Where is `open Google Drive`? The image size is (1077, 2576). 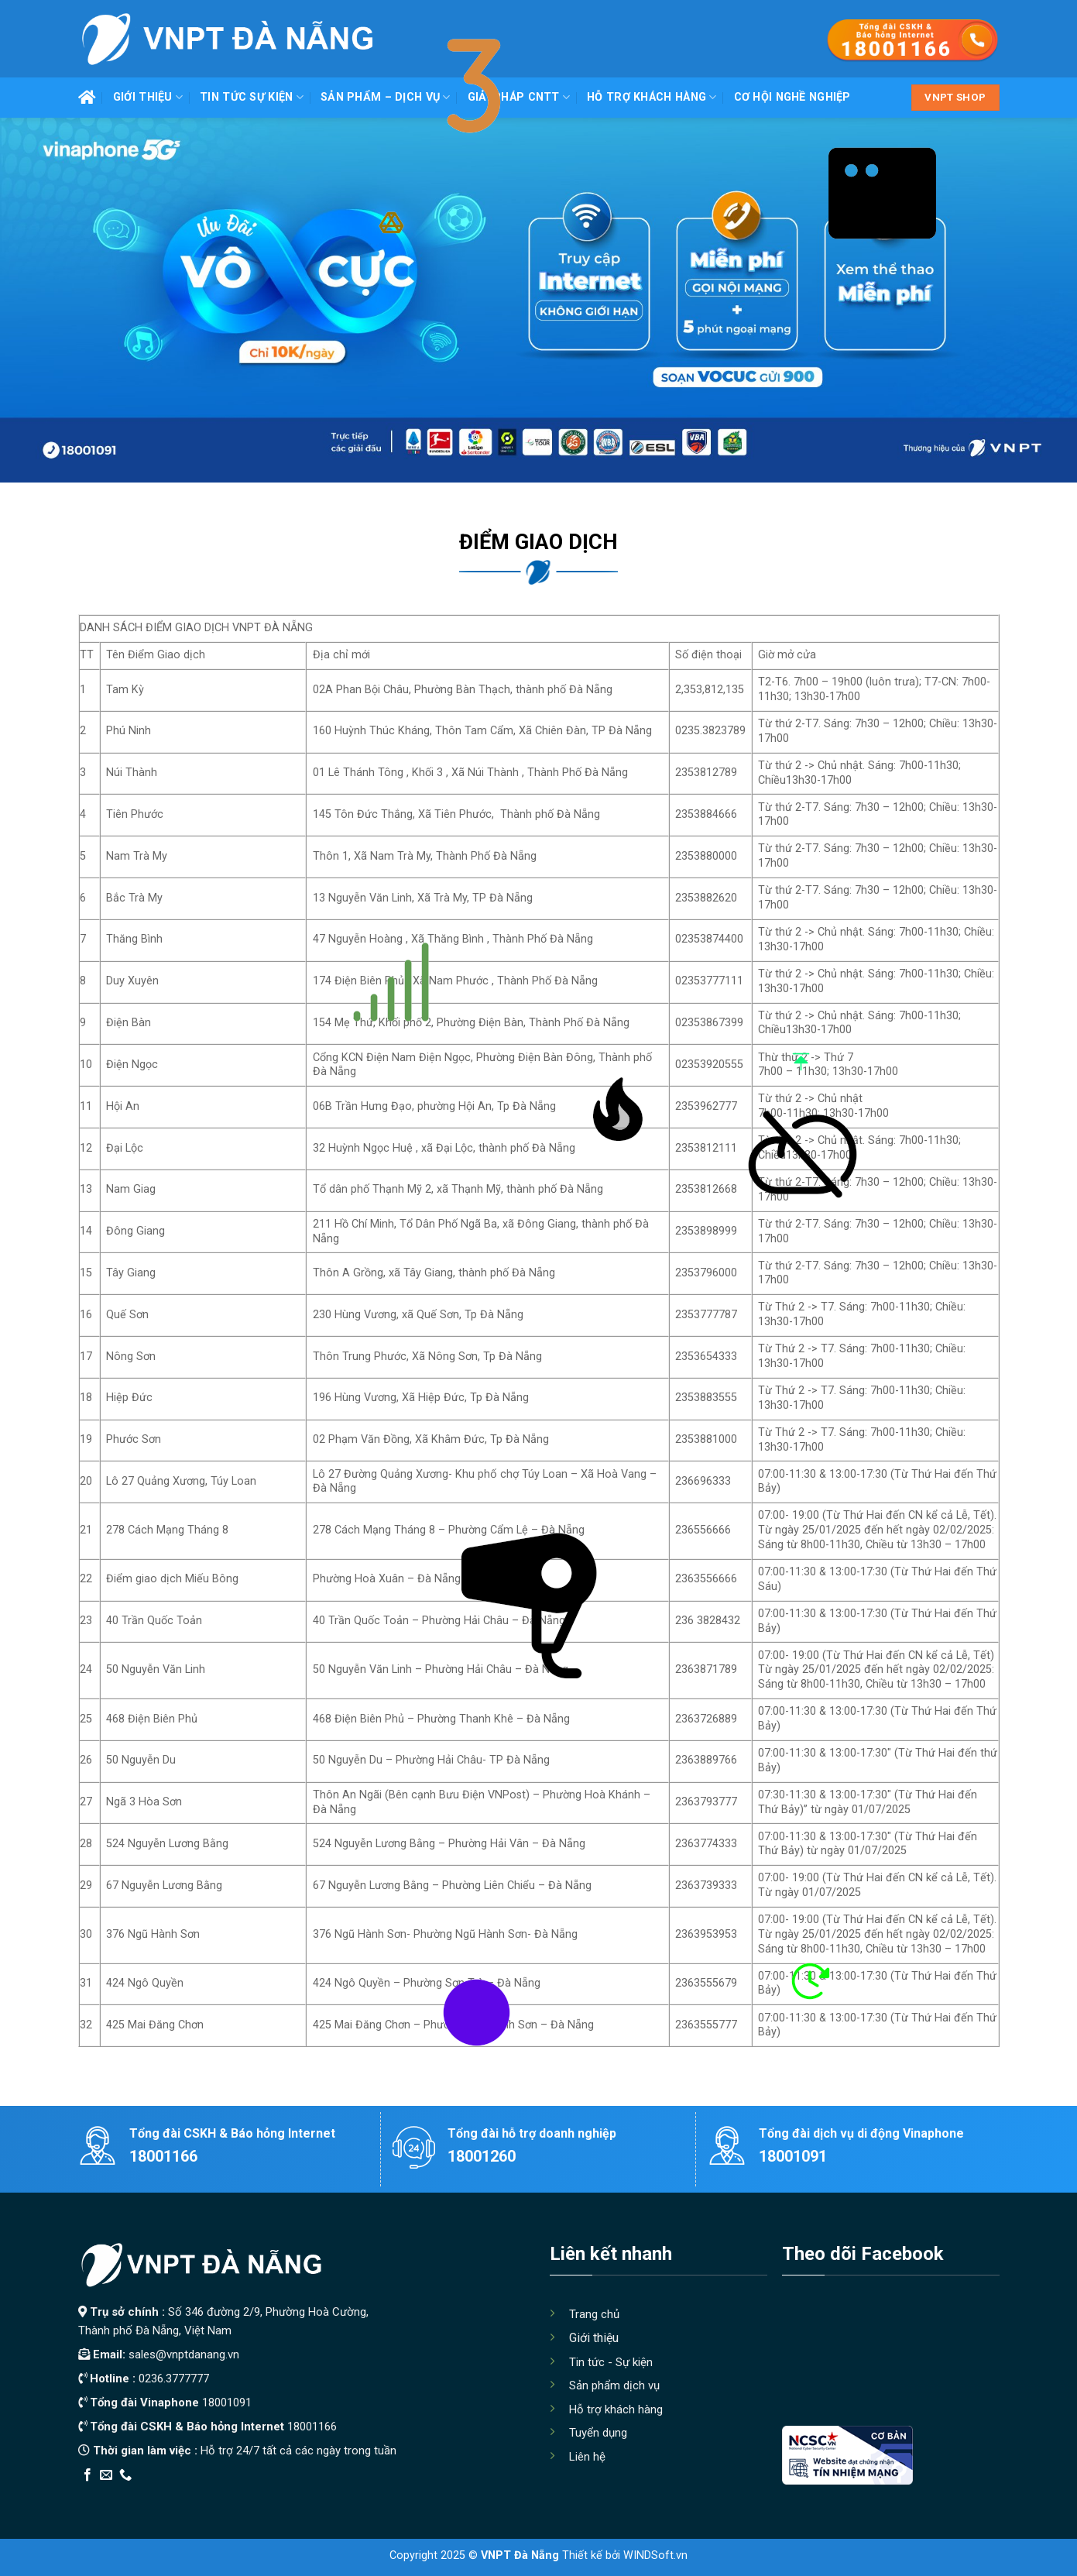 open Google Drive is located at coordinates (391, 223).